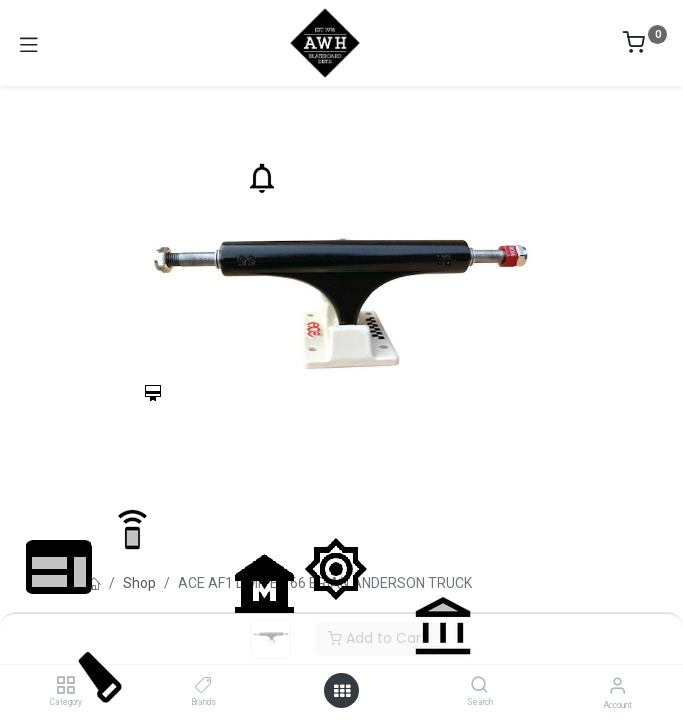 Image resolution: width=683 pixels, height=720 pixels. Describe the element at coordinates (264, 583) in the screenshot. I see `view nearby museums on the map` at that location.